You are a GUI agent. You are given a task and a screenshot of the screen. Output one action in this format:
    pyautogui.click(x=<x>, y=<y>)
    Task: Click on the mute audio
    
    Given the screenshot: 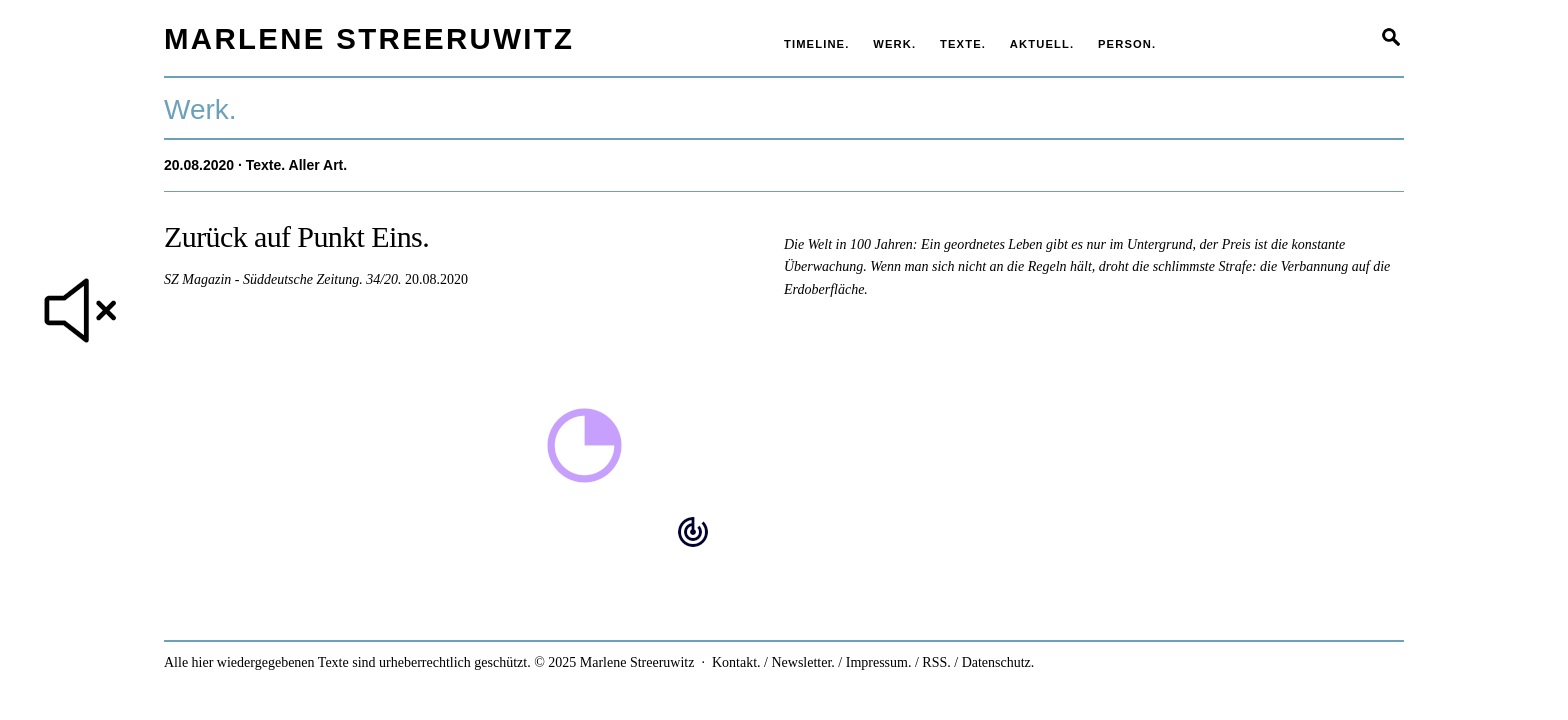 What is the action you would take?
    pyautogui.click(x=76, y=310)
    